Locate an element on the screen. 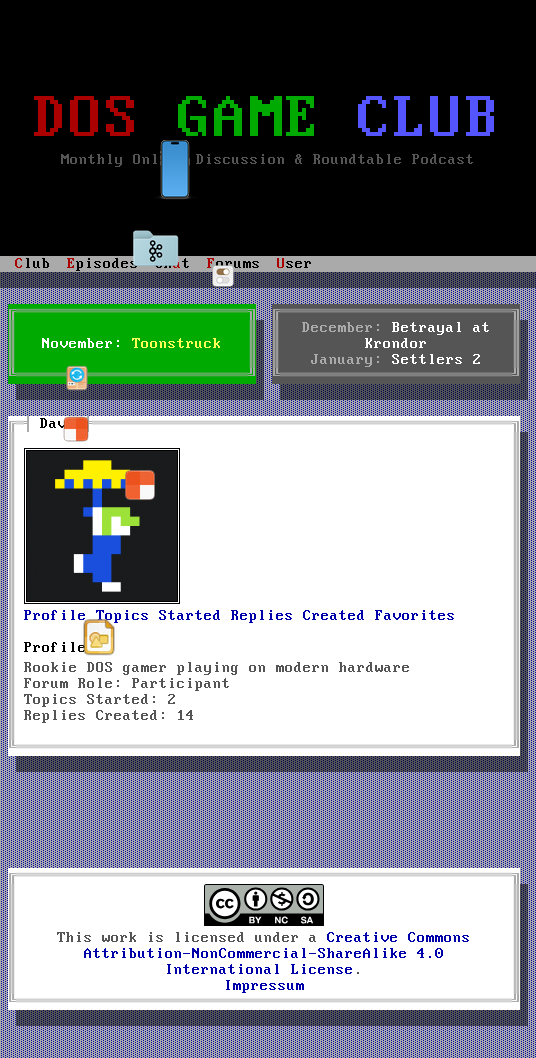 This screenshot has height=1058, width=536. system package updates available is located at coordinates (77, 378).